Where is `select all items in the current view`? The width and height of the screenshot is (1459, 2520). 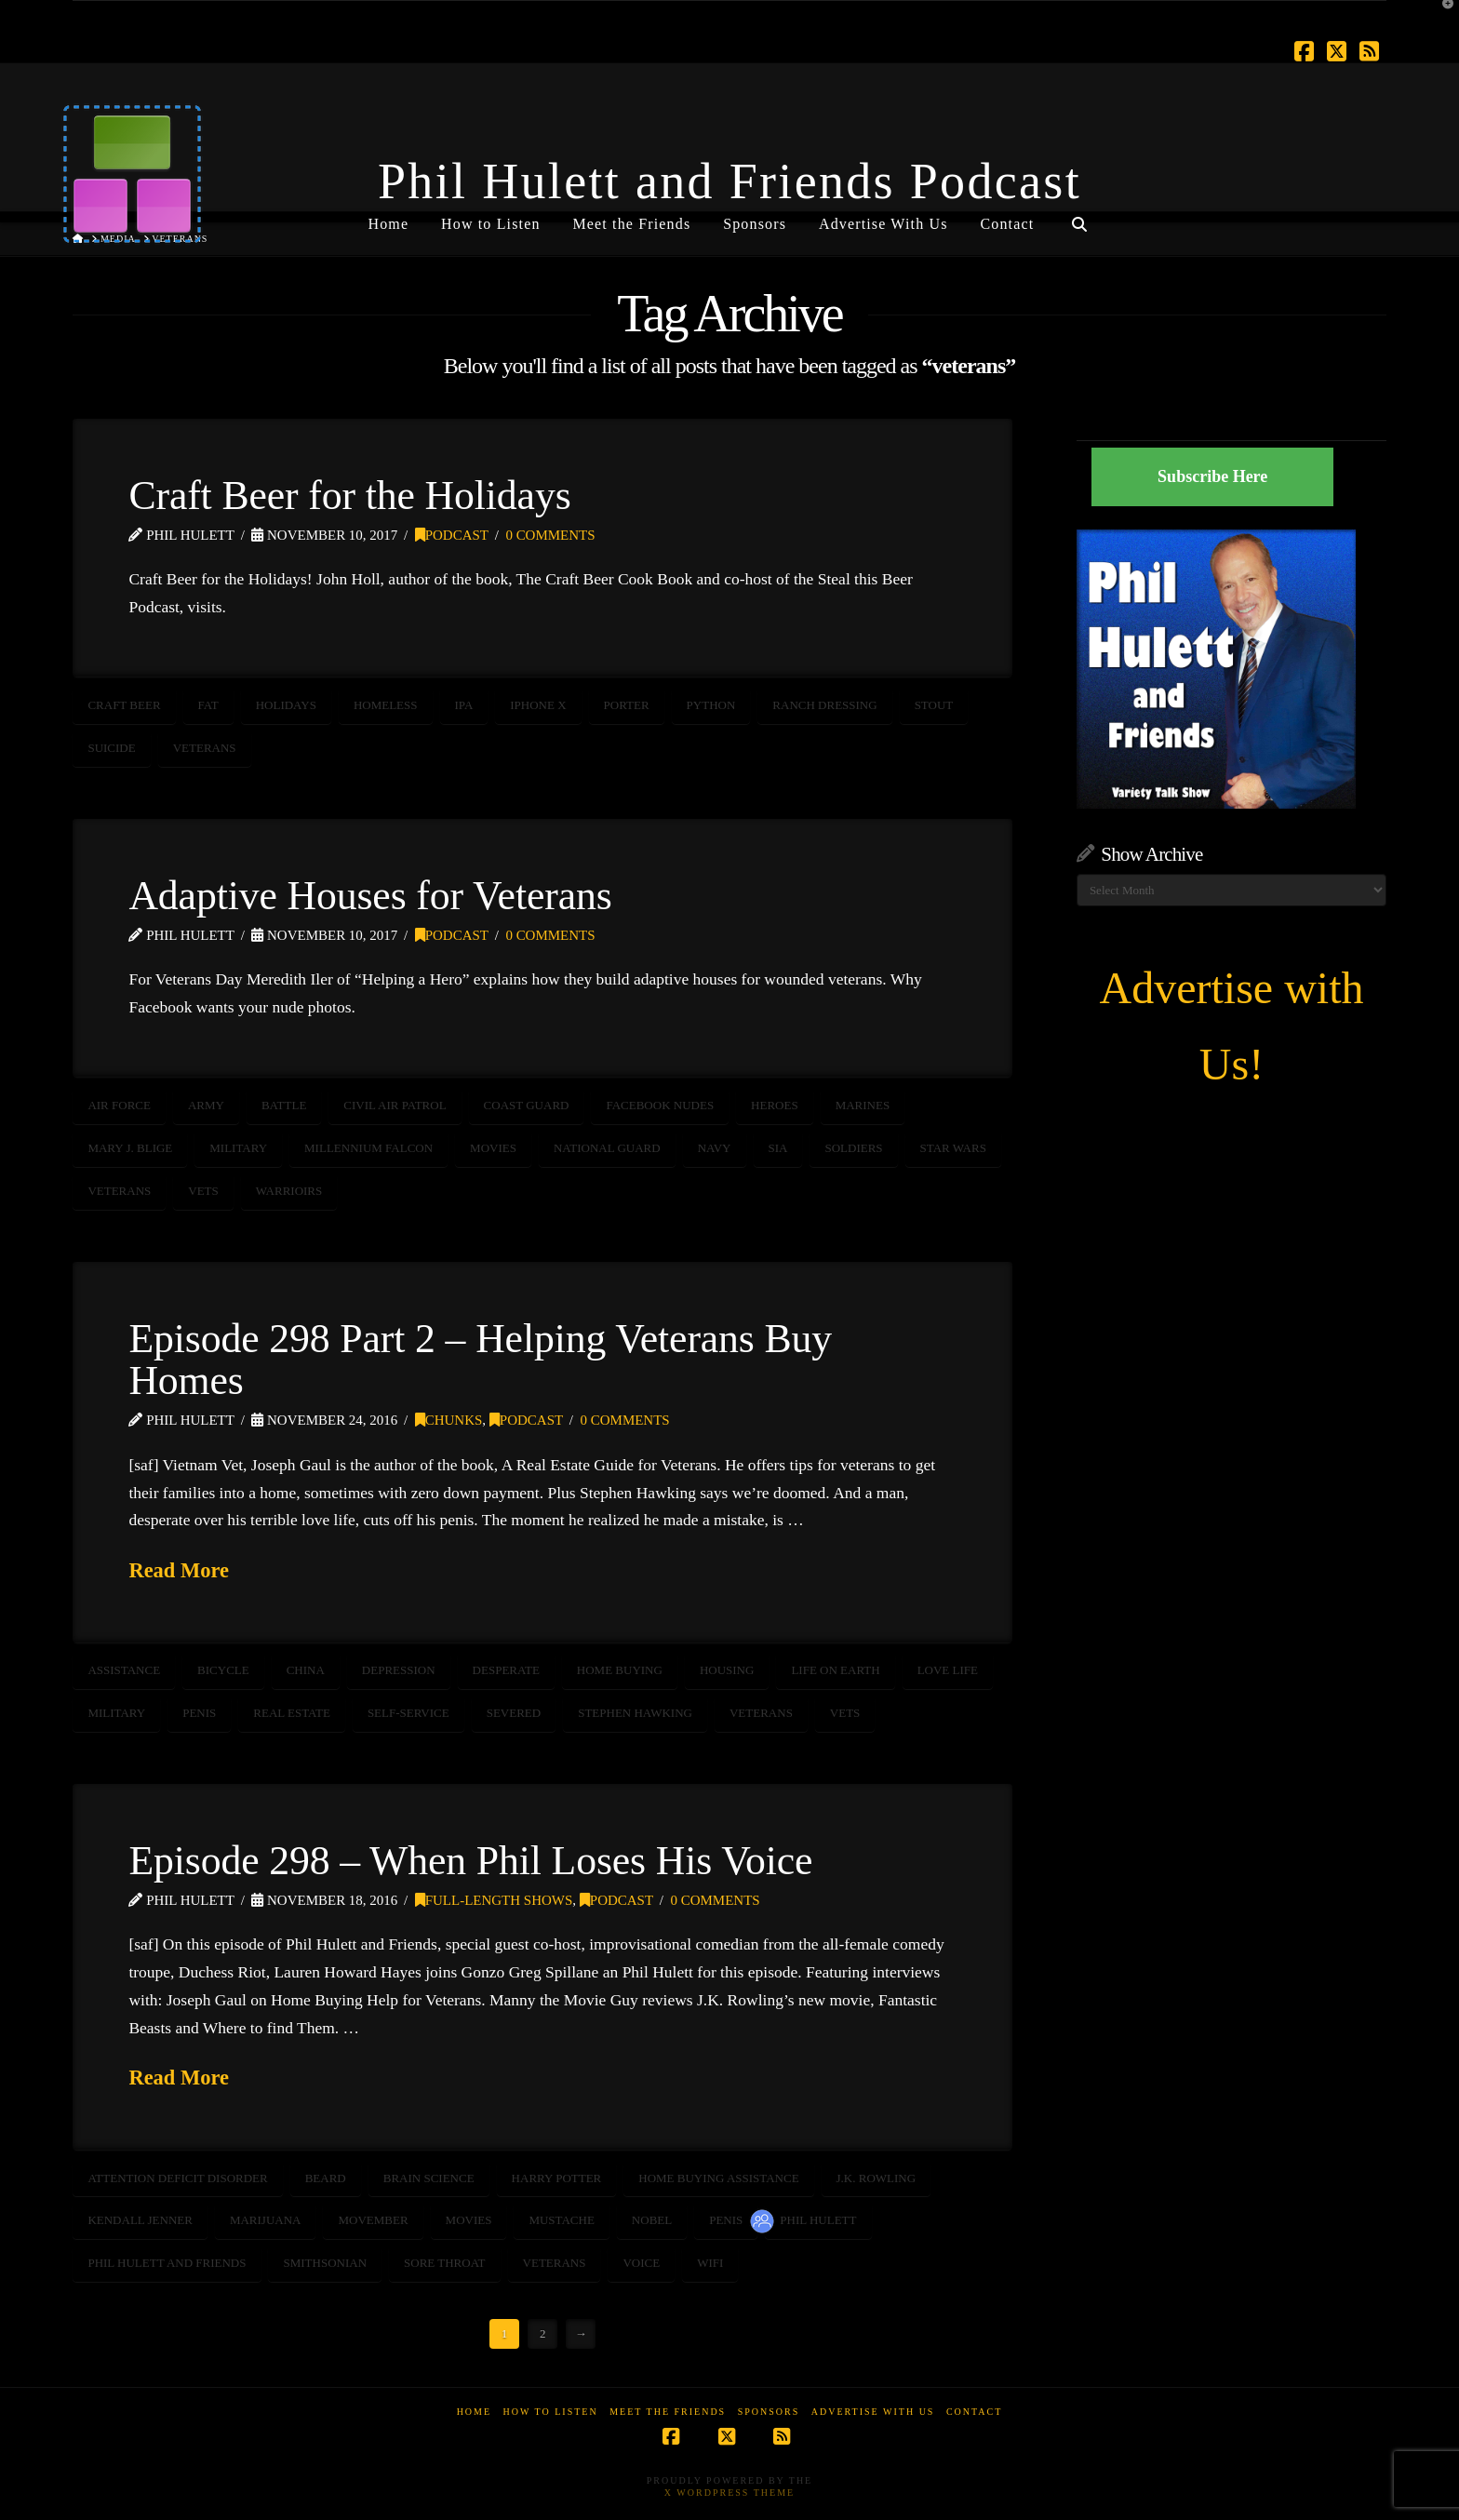 select all items in the current view is located at coordinates (132, 174).